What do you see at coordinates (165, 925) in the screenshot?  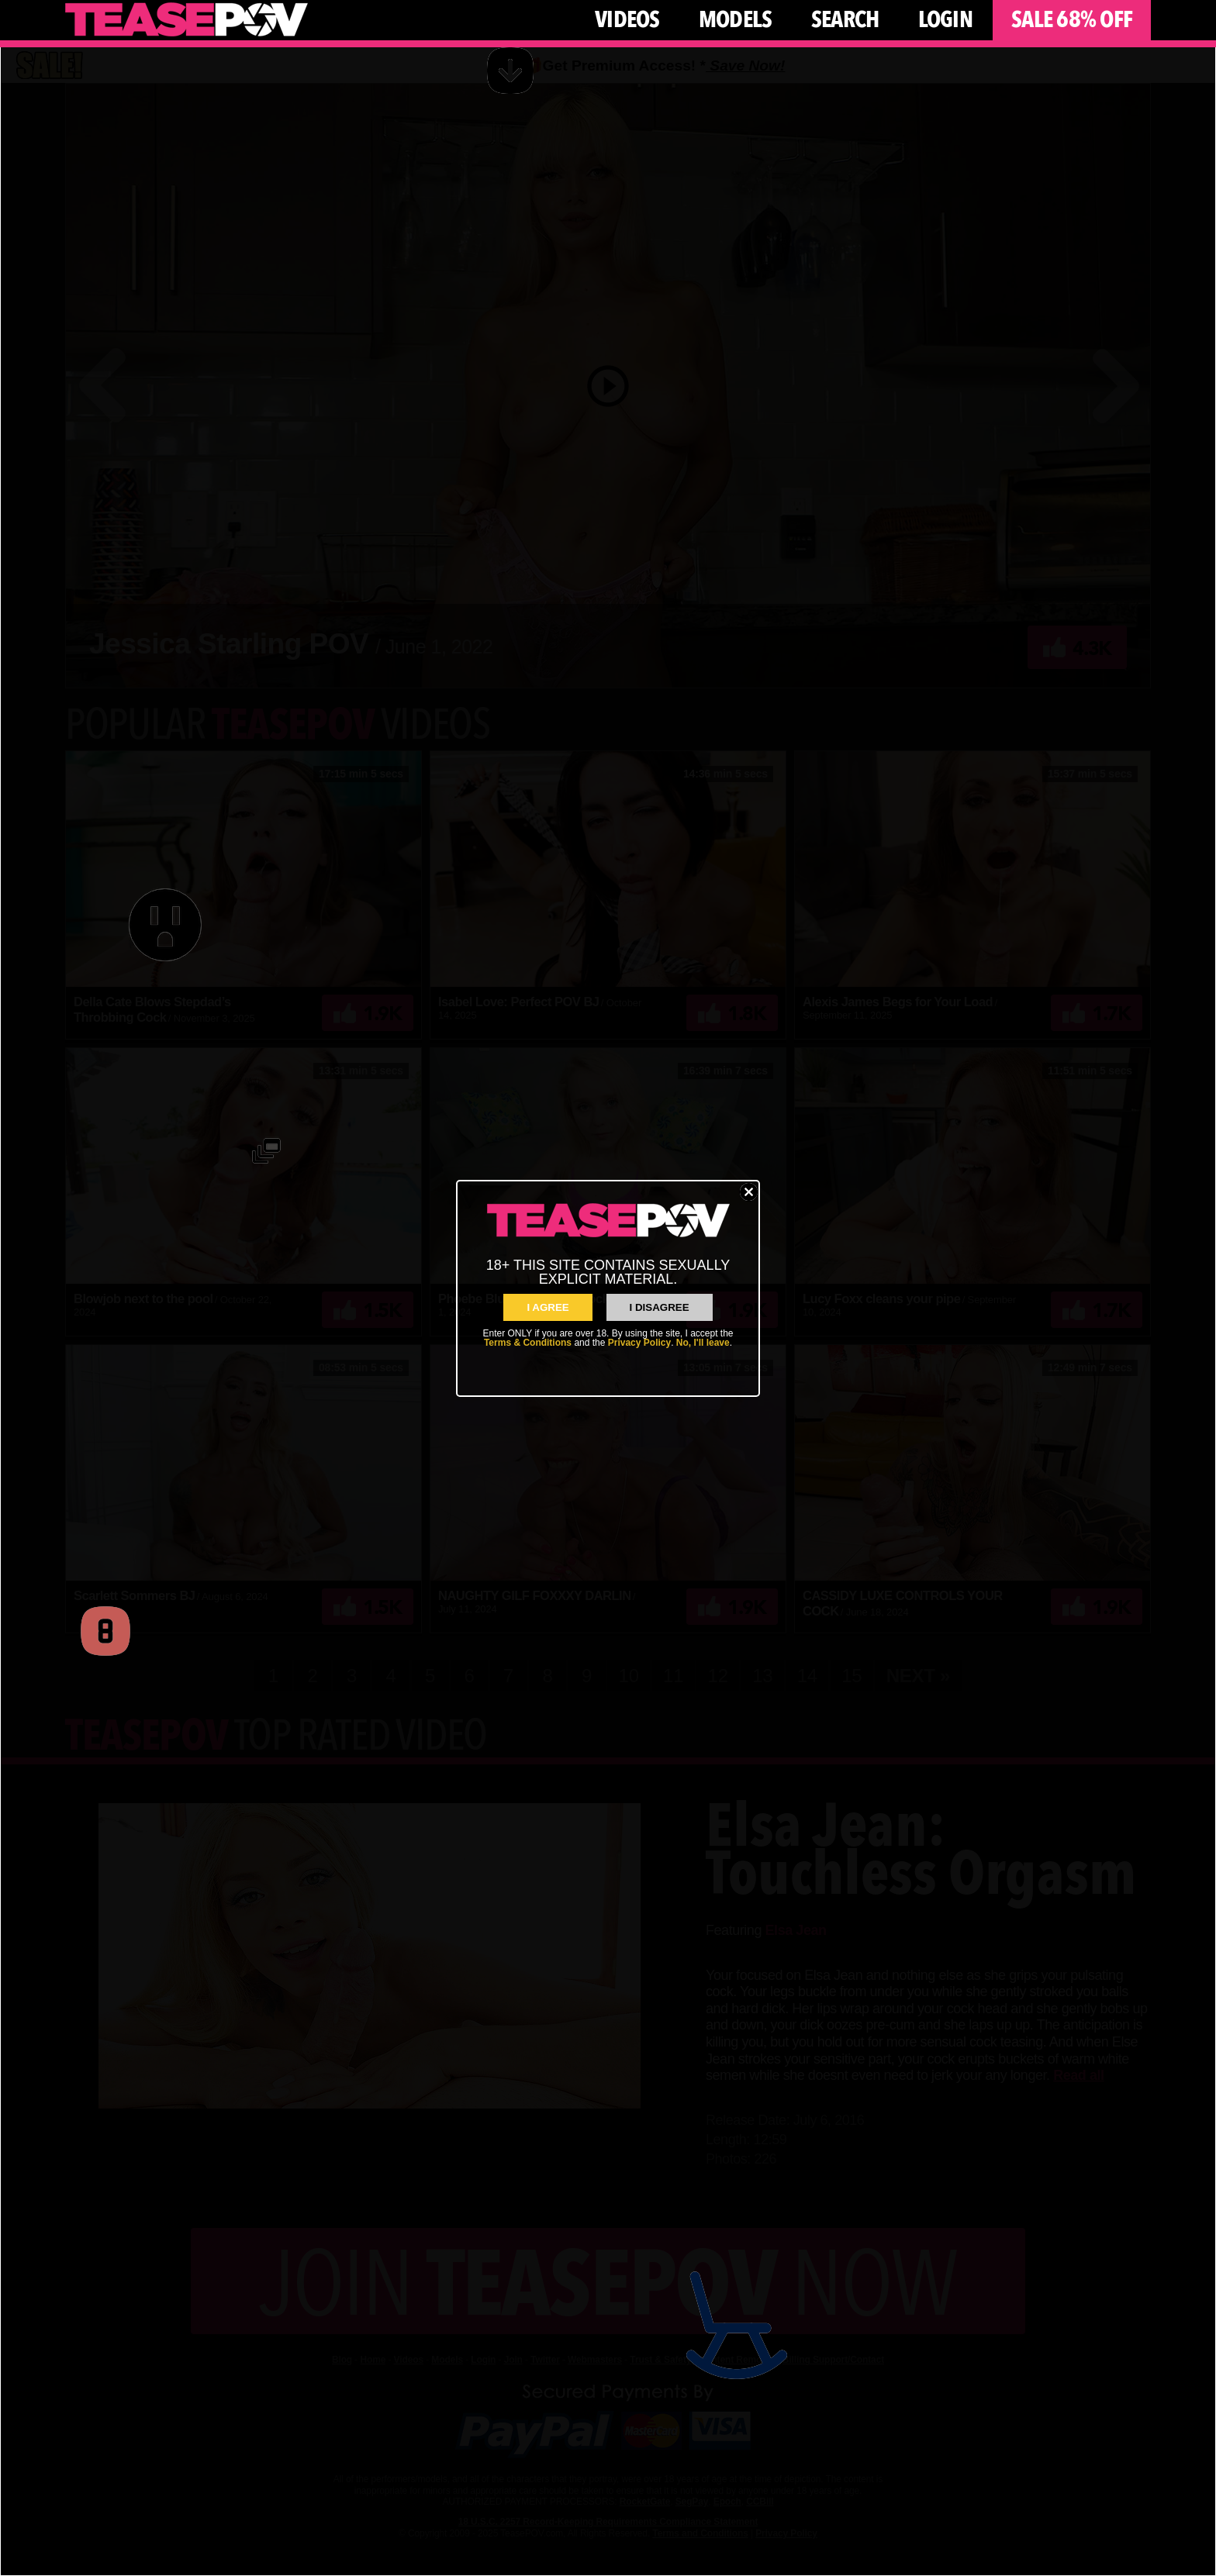 I see `indicates power outlet or charging station nearby` at bounding box center [165, 925].